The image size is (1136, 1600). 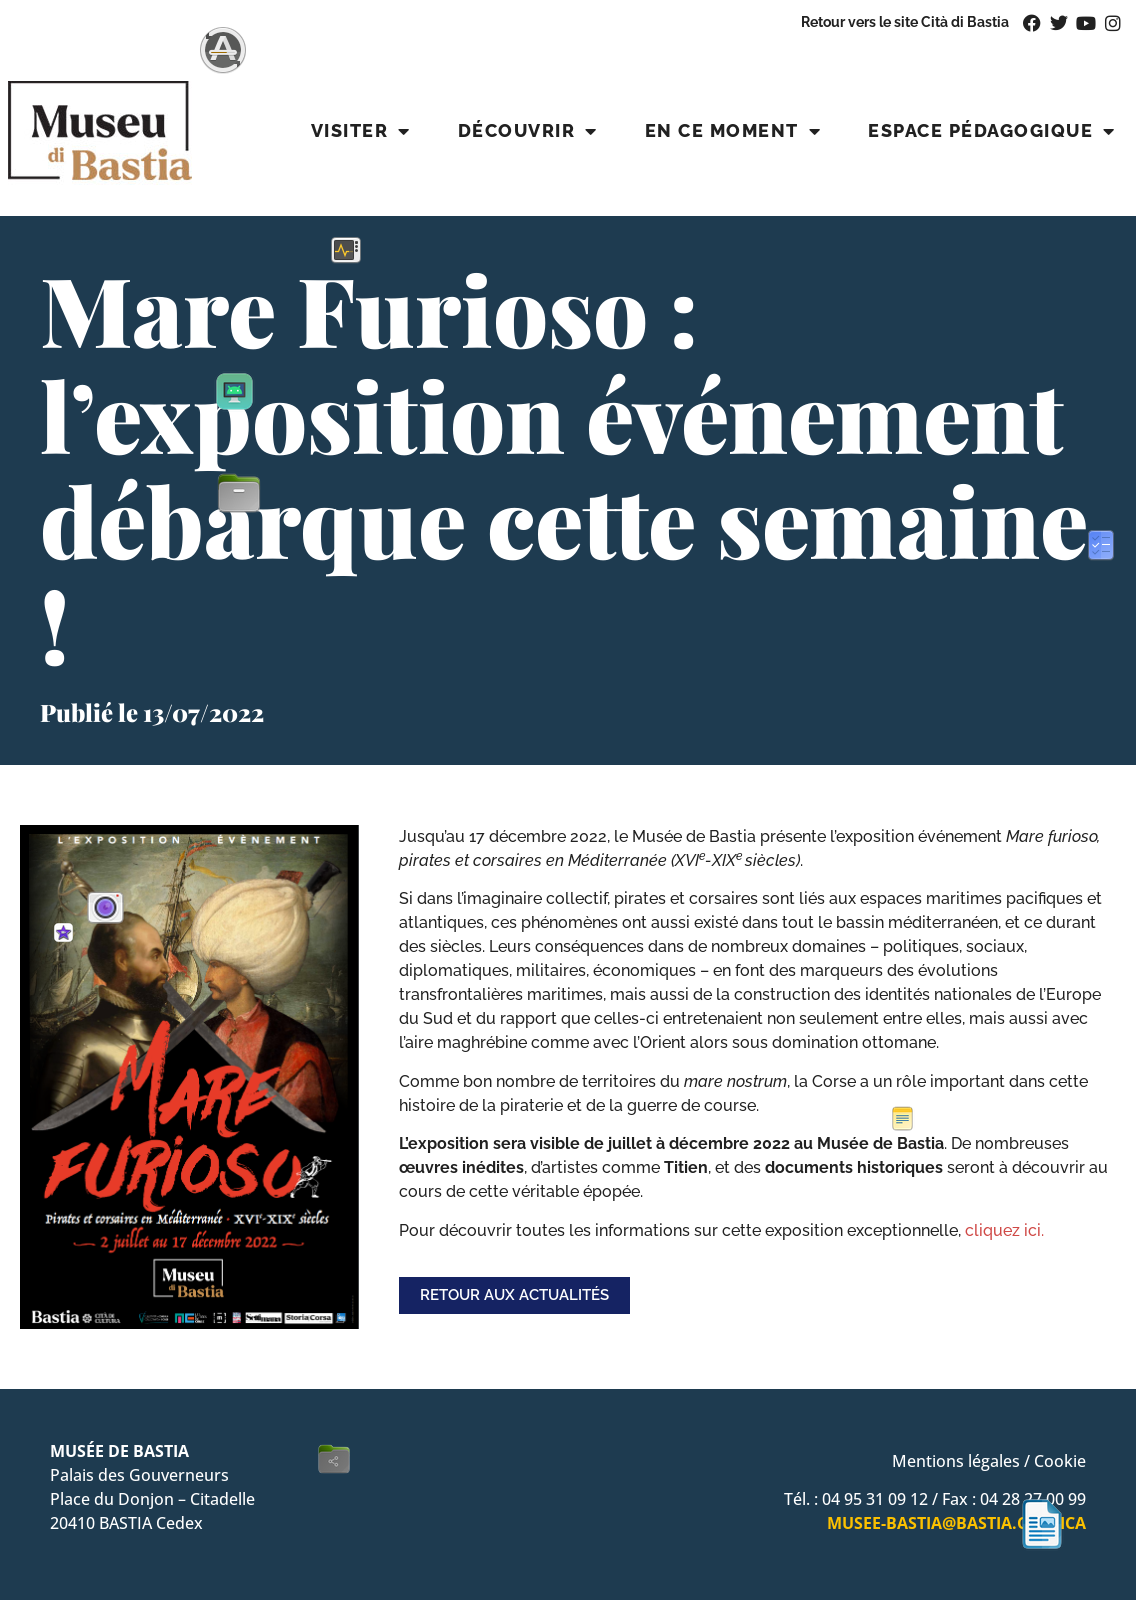 I want to click on launch qtscrcpy to mirror android device to desktop, so click(x=234, y=391).